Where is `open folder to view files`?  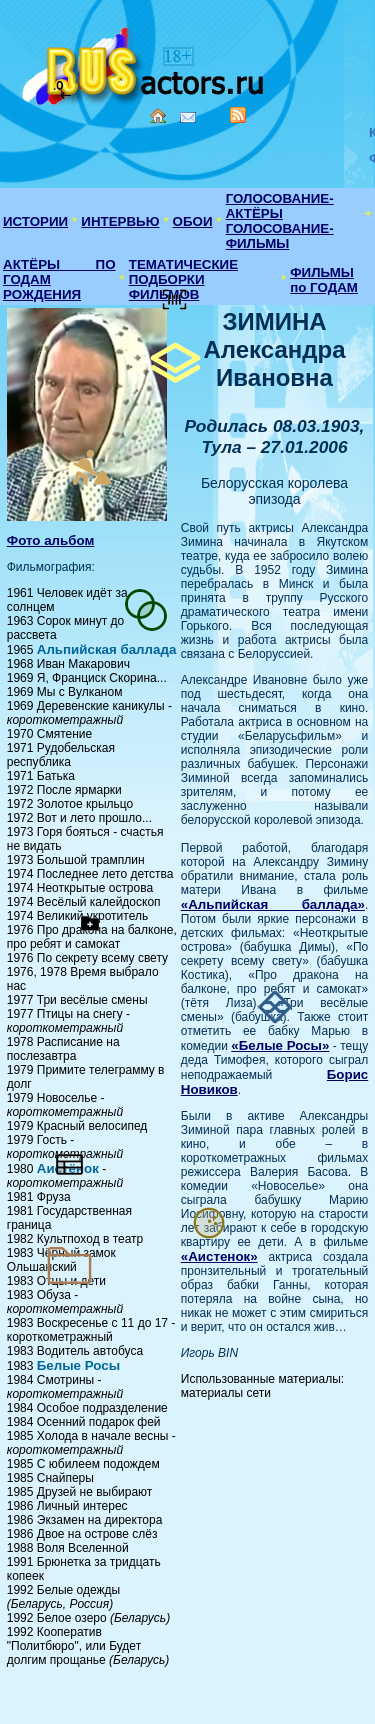
open folder to view files is located at coordinates (69, 1265).